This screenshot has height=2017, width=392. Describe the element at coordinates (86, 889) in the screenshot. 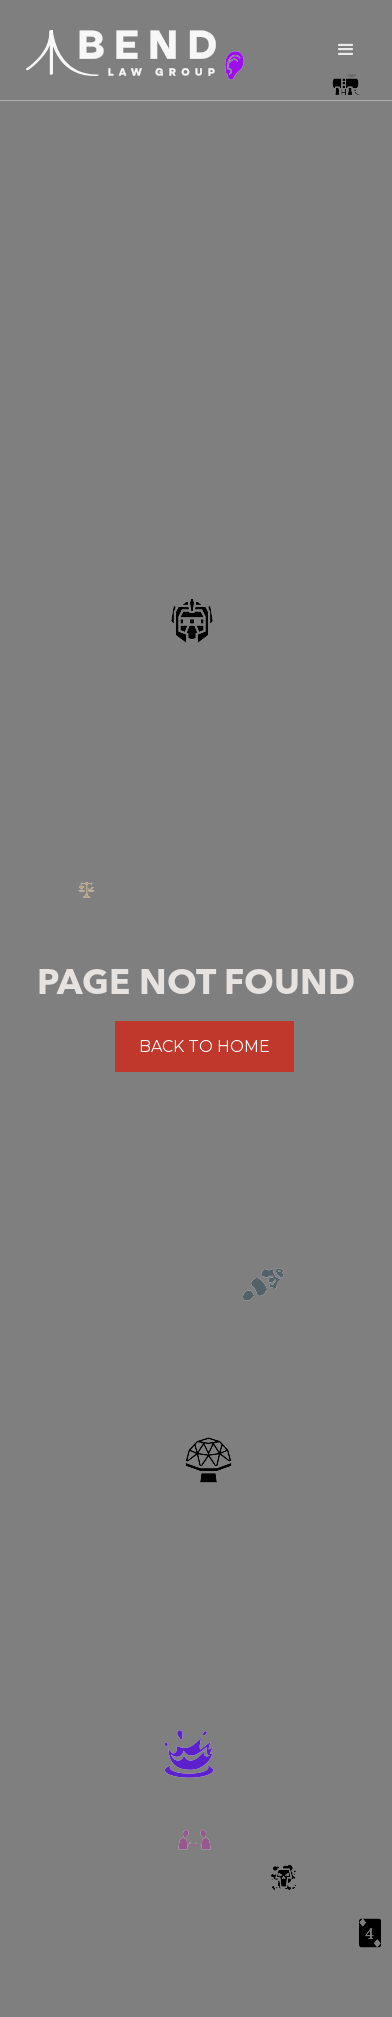

I see `balance between love and nature` at that location.